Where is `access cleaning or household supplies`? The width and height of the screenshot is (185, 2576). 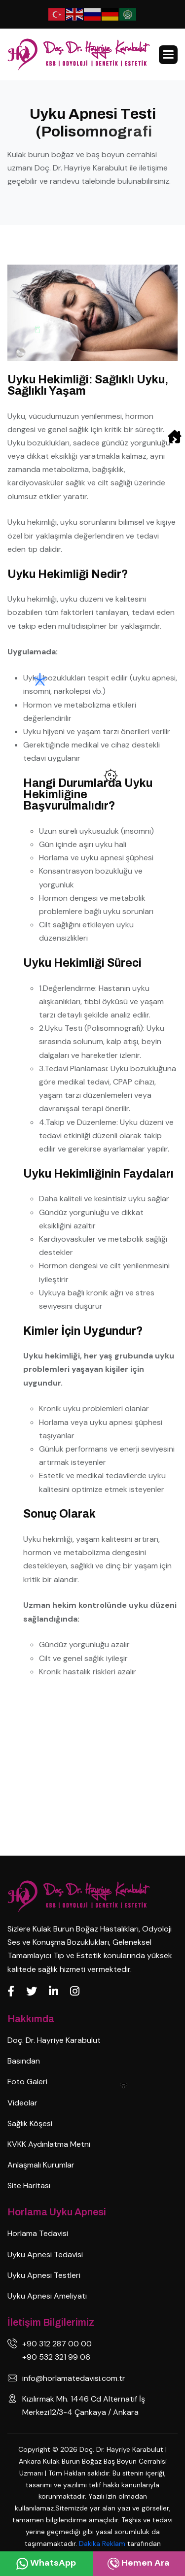 access cleaning or household supplies is located at coordinates (37, 329).